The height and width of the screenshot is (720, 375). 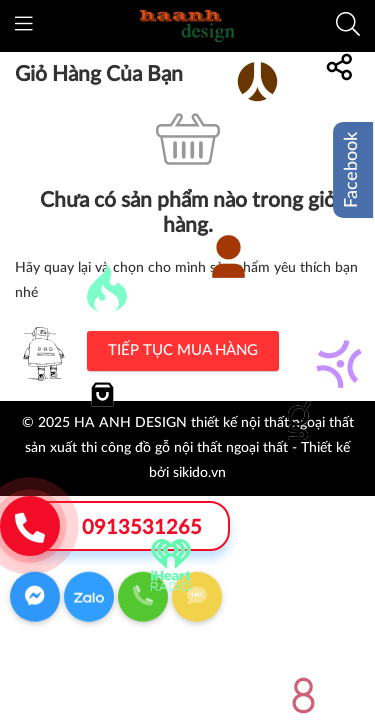 I want to click on visit instructables website or app, so click(x=44, y=354).